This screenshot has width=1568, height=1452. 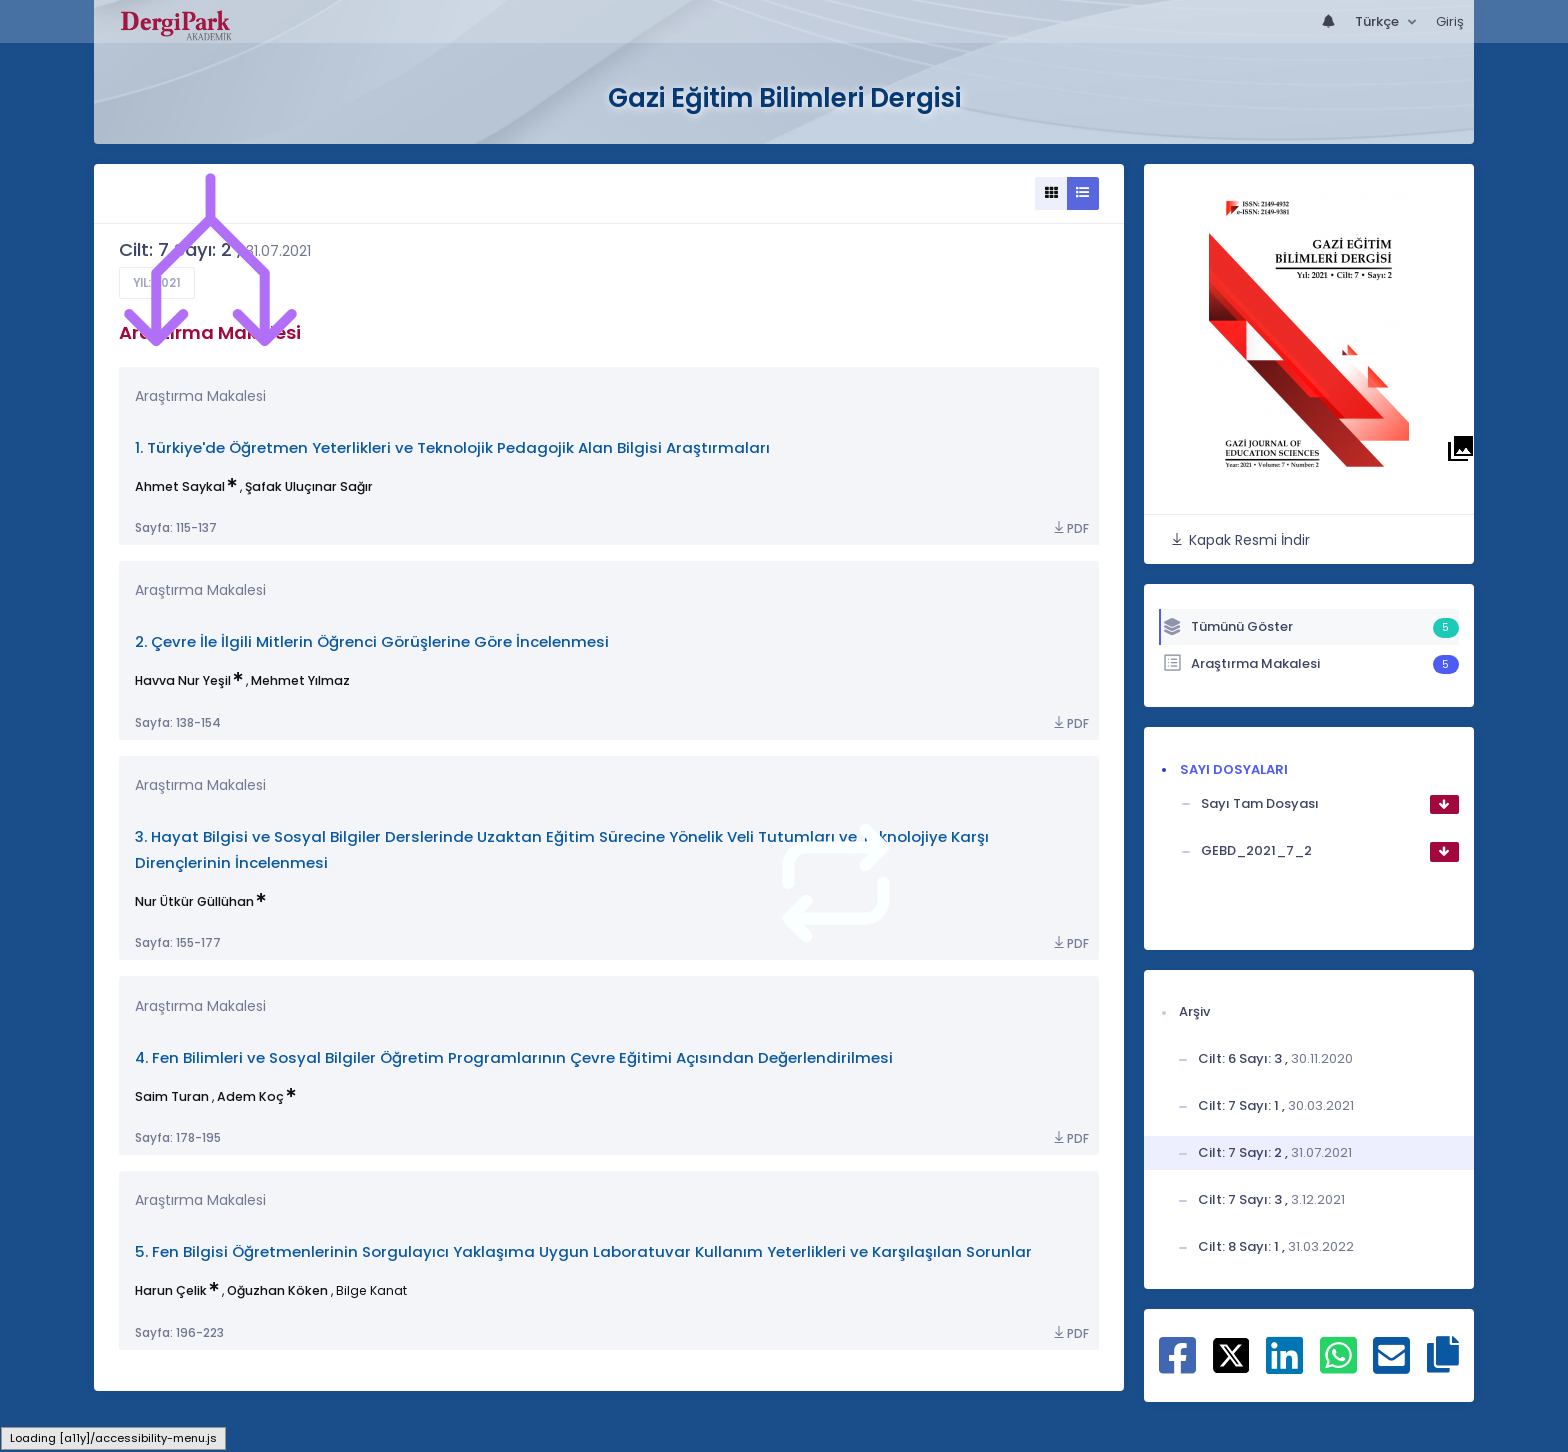 What do you see at coordinates (836, 883) in the screenshot?
I see `enable repeat mode for playback` at bounding box center [836, 883].